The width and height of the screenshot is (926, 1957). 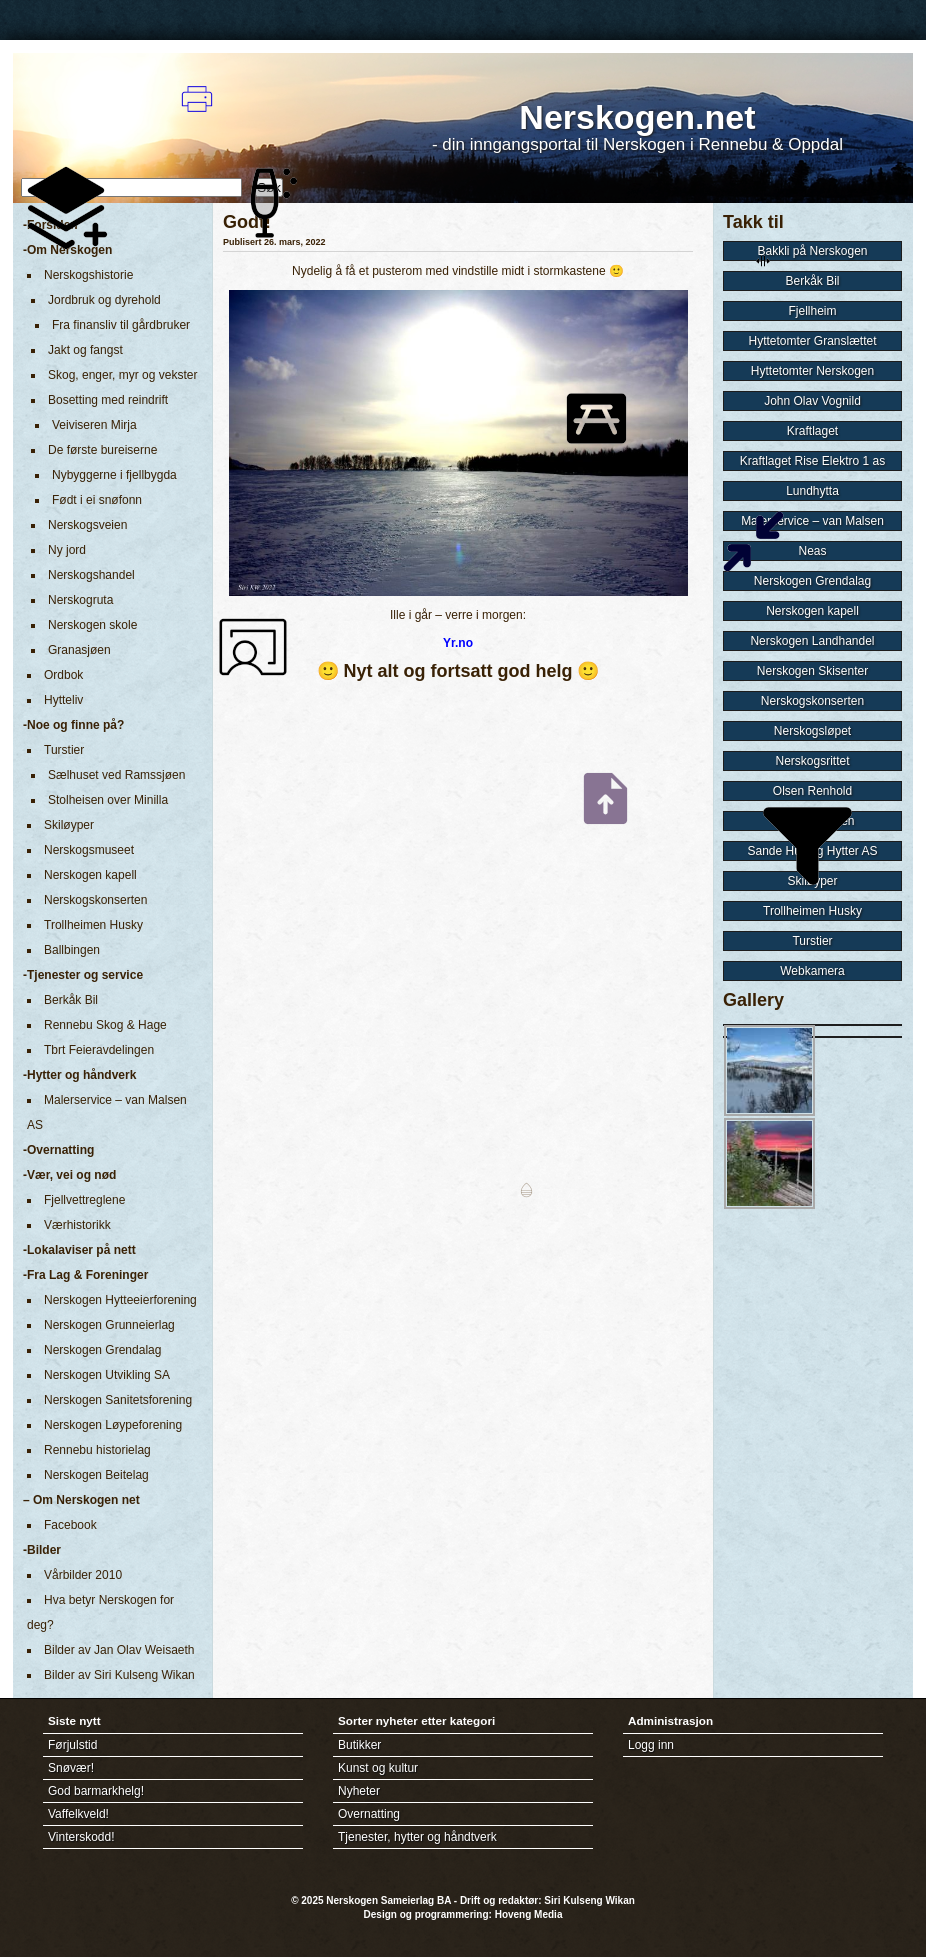 What do you see at coordinates (253, 647) in the screenshot?
I see `access teaching or presentation mode` at bounding box center [253, 647].